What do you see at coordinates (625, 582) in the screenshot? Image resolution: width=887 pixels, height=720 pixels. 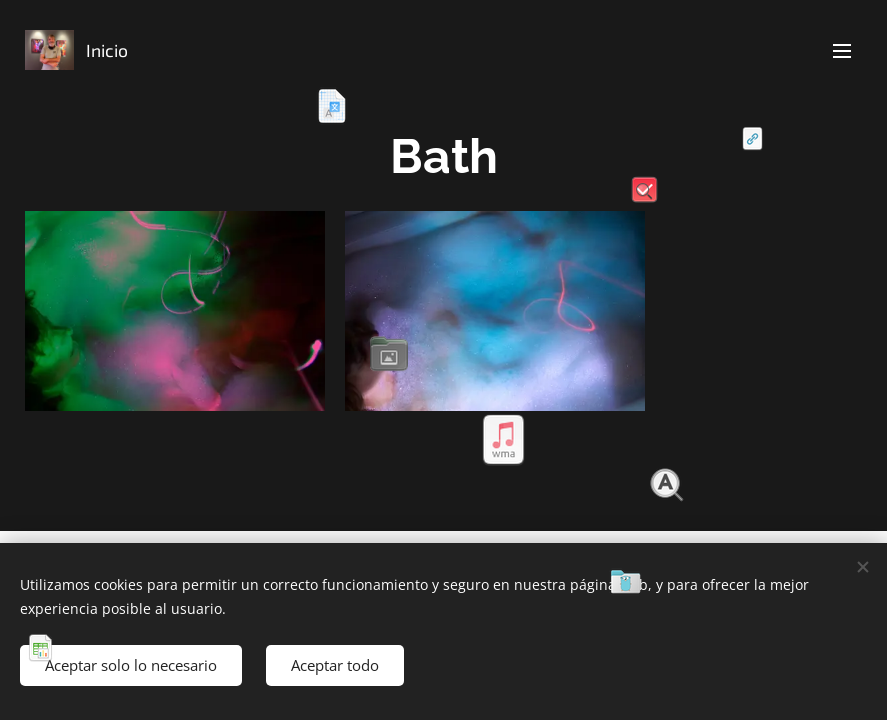 I see `open folder containing Go programming files` at bounding box center [625, 582].